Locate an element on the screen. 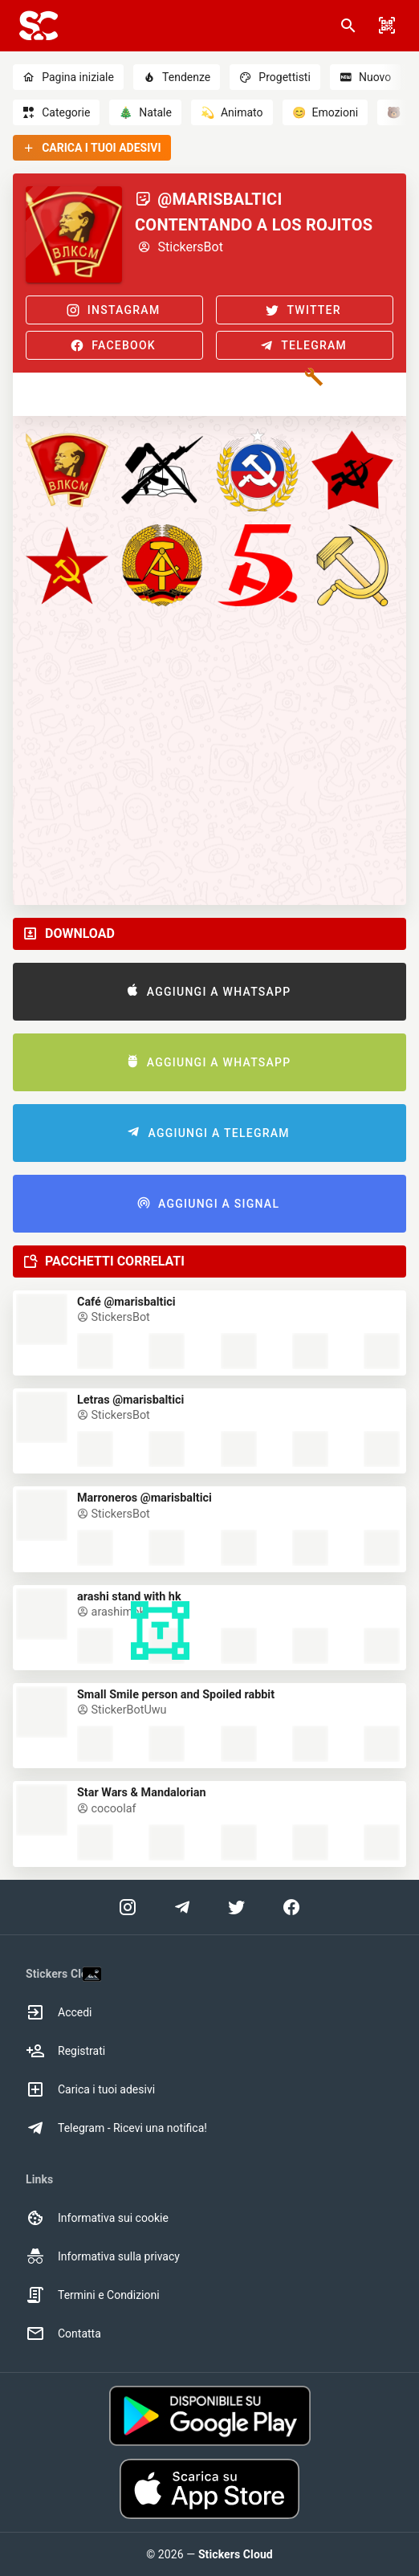 The width and height of the screenshot is (419, 2576). view photos or images is located at coordinates (92, 1974).